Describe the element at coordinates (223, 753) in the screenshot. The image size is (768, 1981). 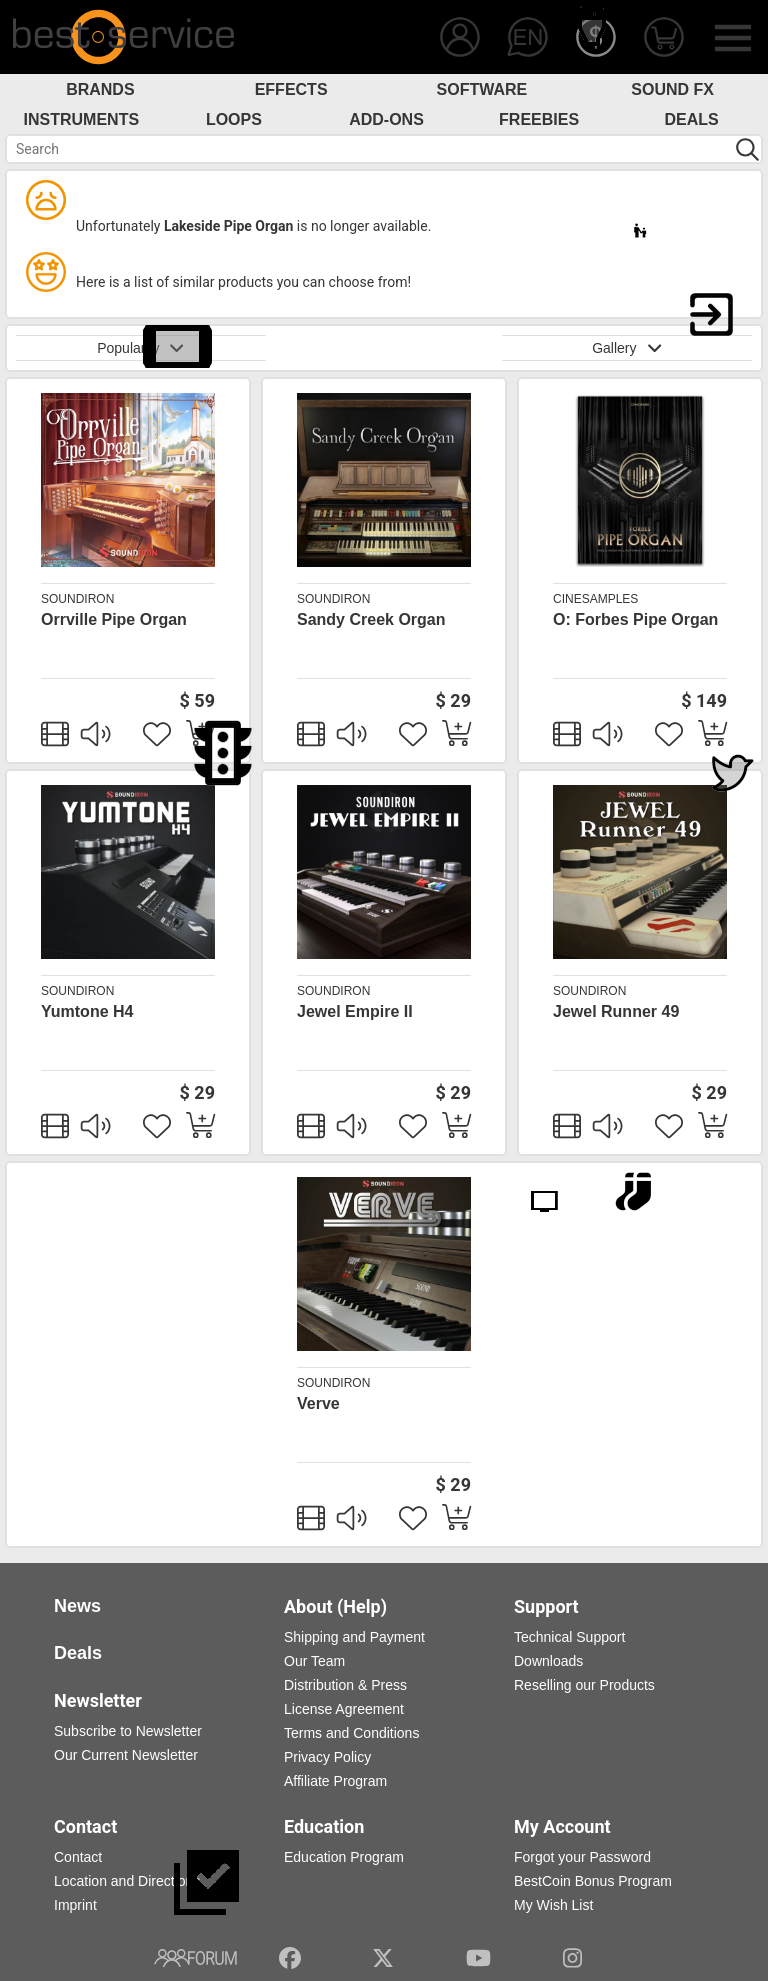
I see `view traffic conditions` at that location.